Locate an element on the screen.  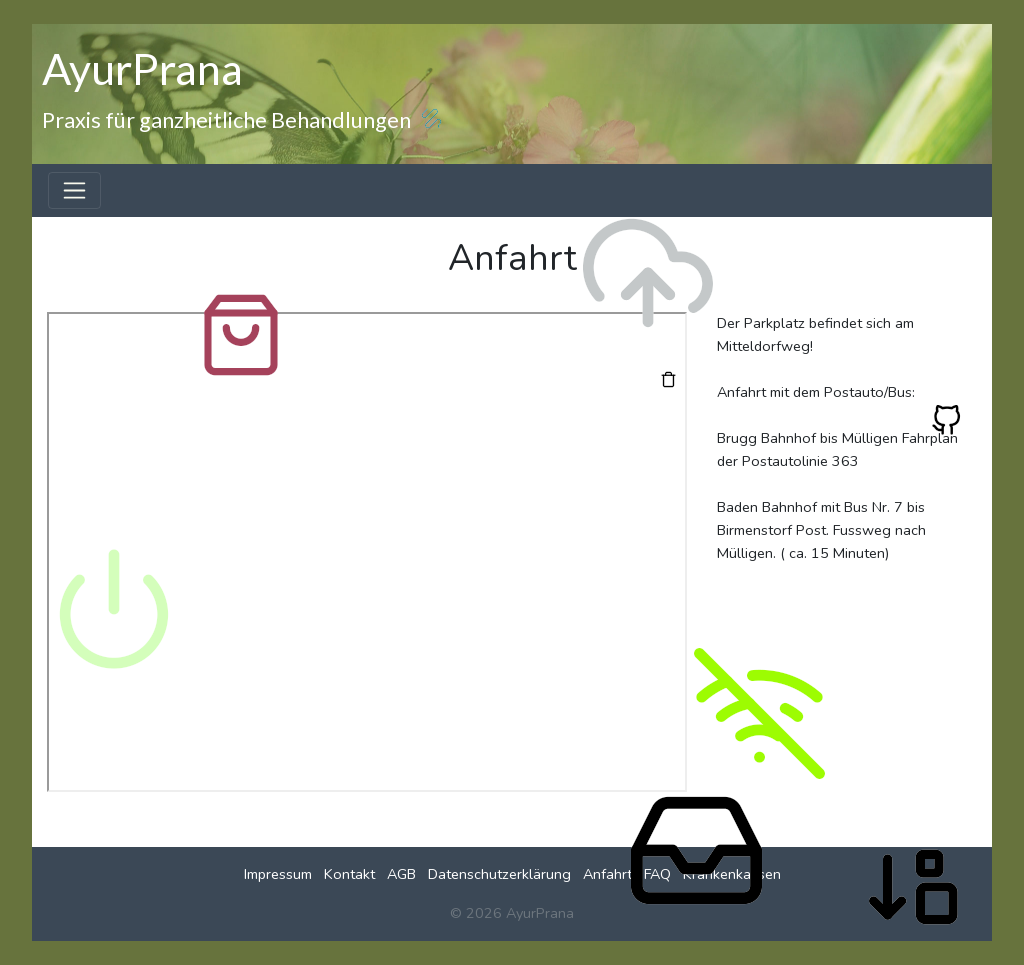
delete selected item is located at coordinates (668, 379).